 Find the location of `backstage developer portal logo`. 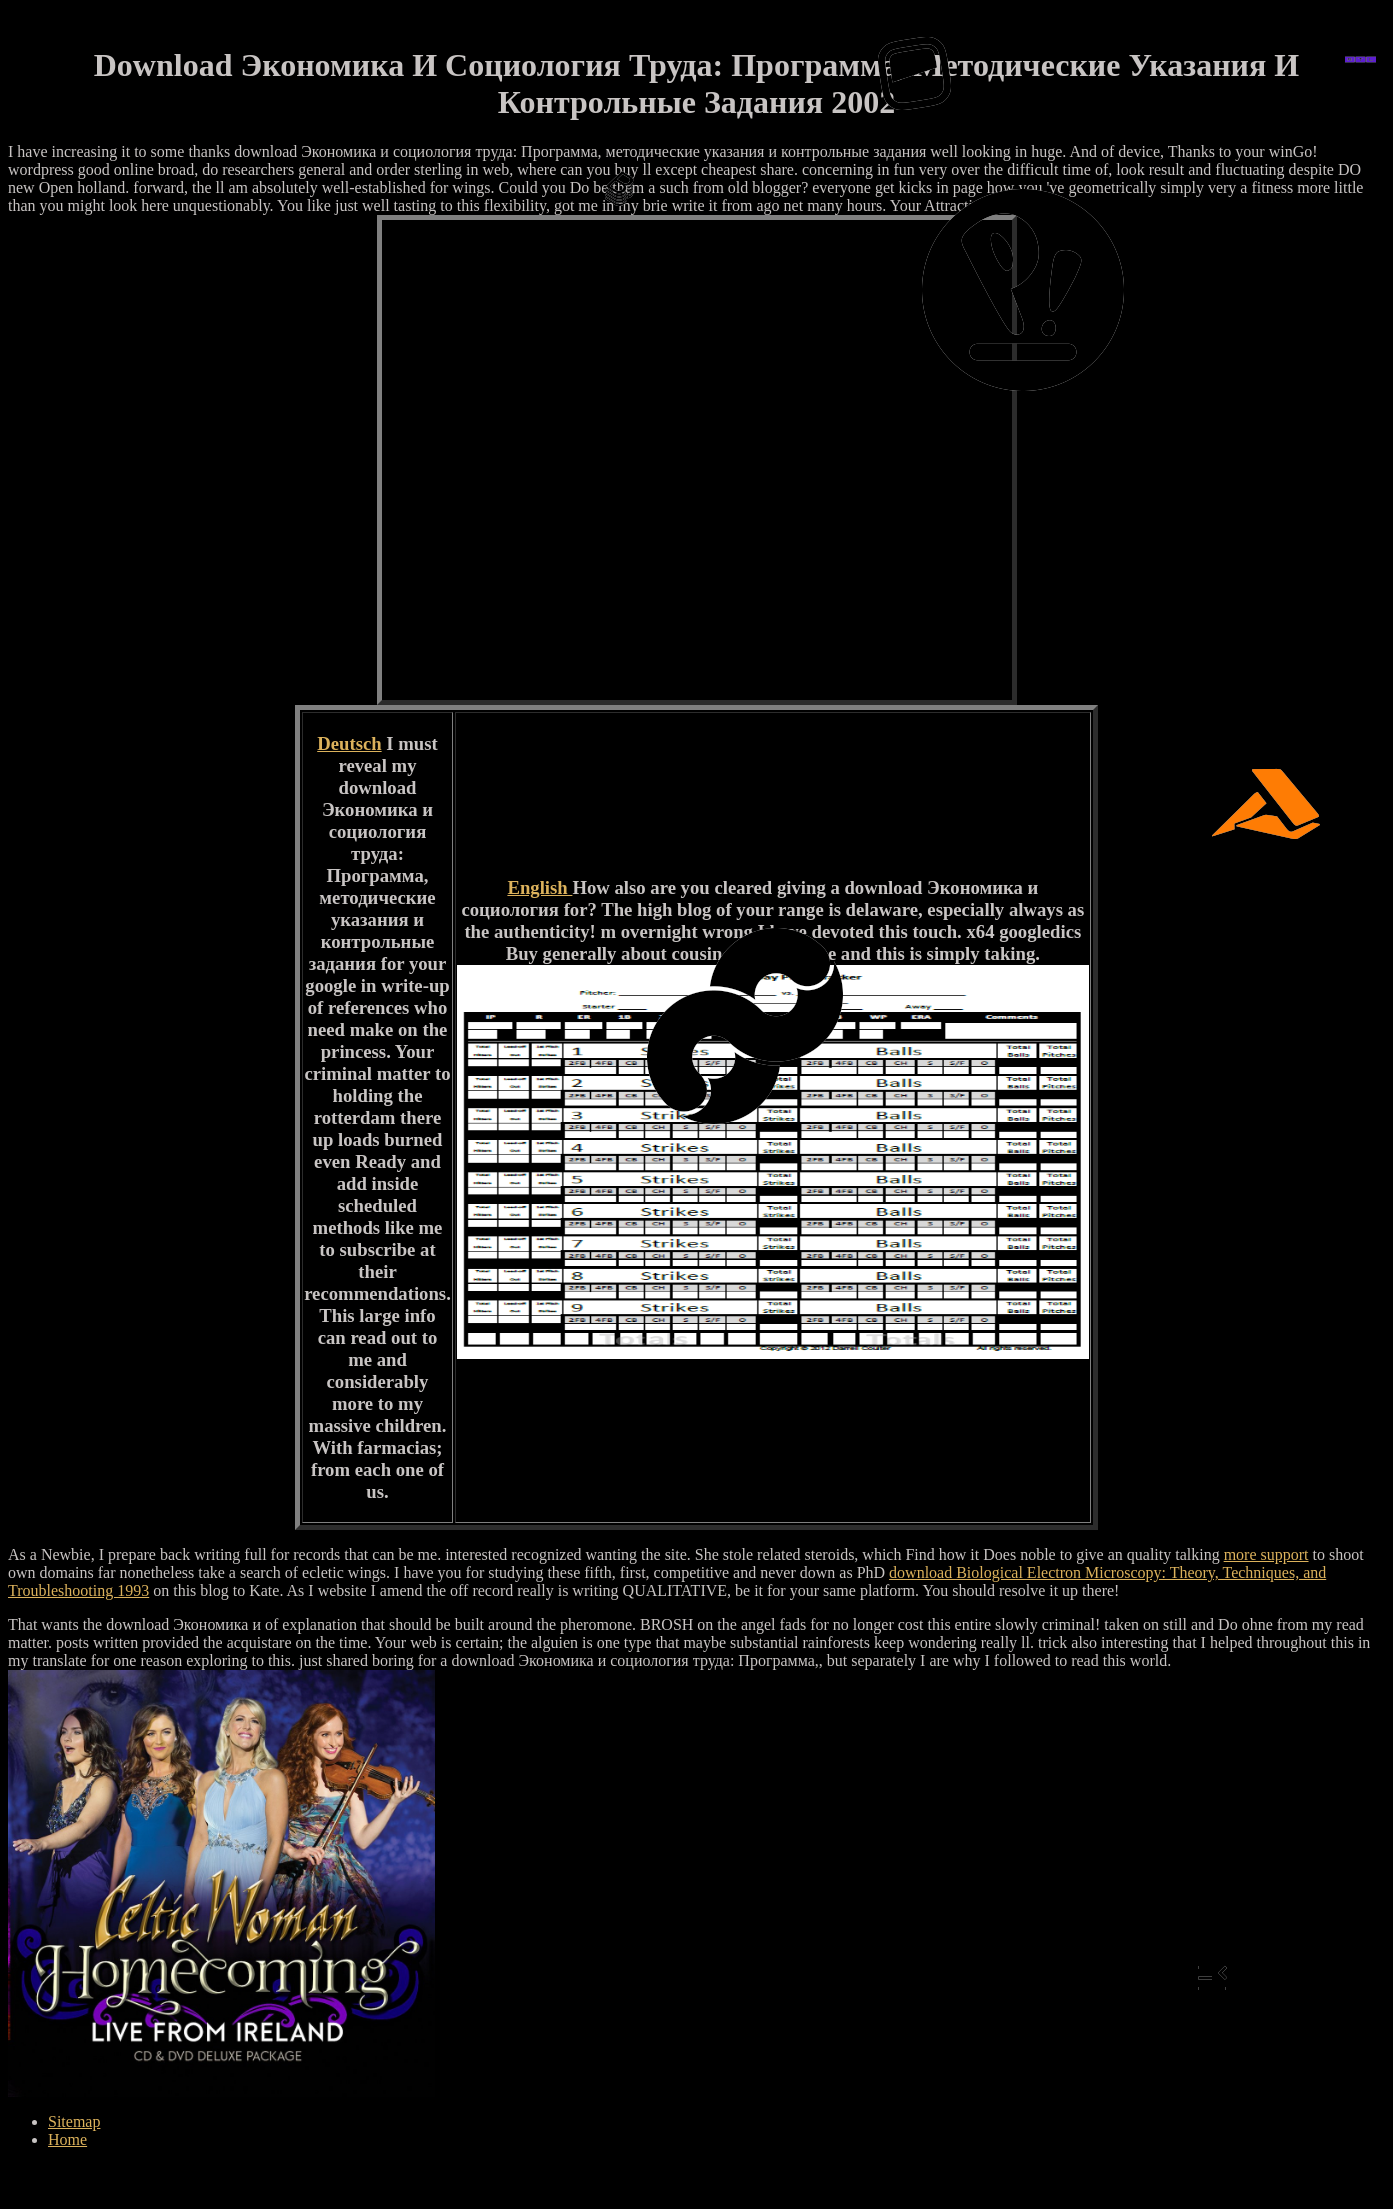

backstage developer portal logo is located at coordinates (619, 188).